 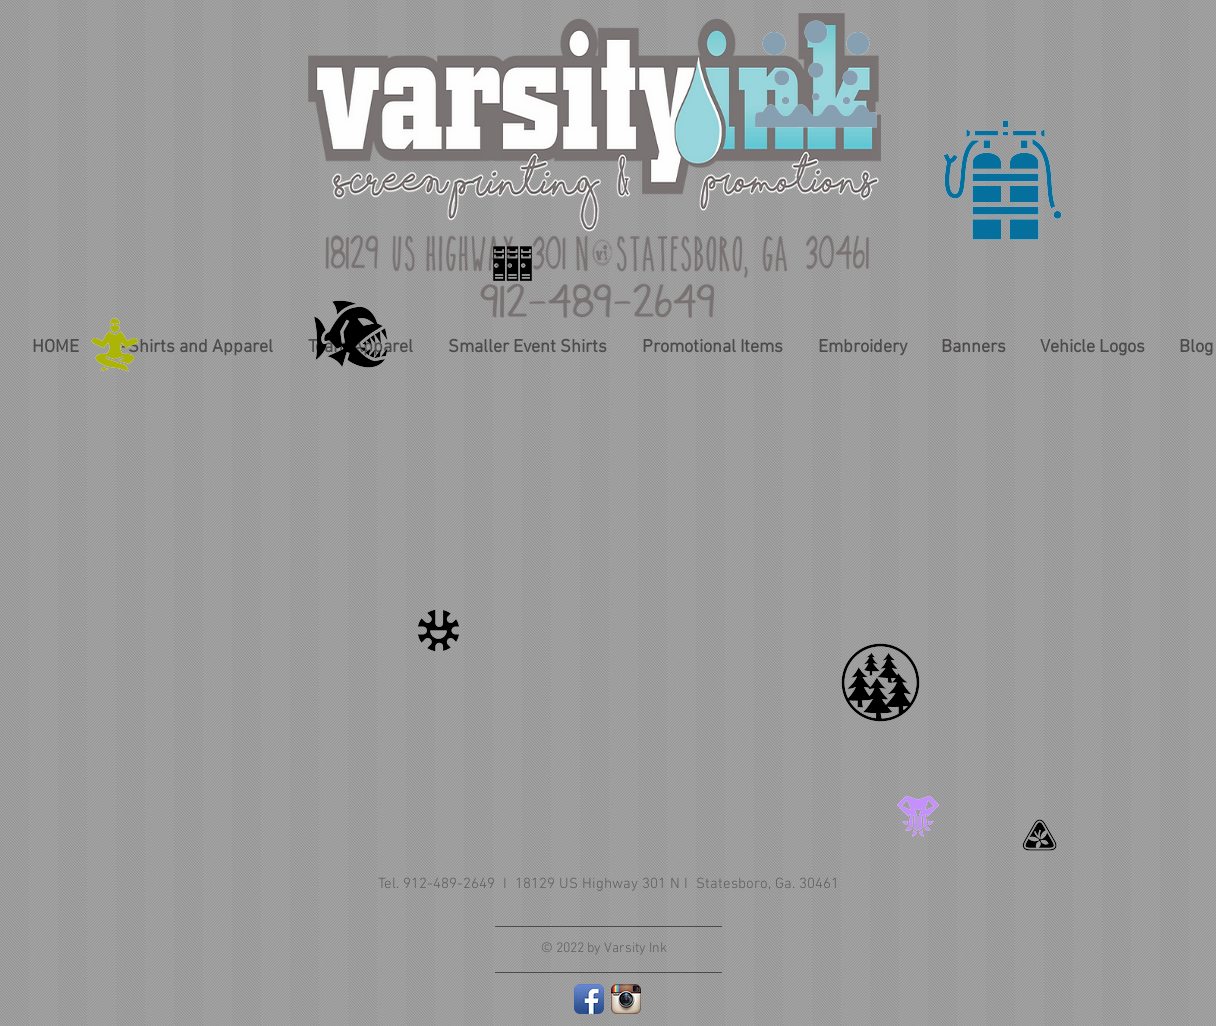 I want to click on decorative abstract game element or badge, so click(x=438, y=630).